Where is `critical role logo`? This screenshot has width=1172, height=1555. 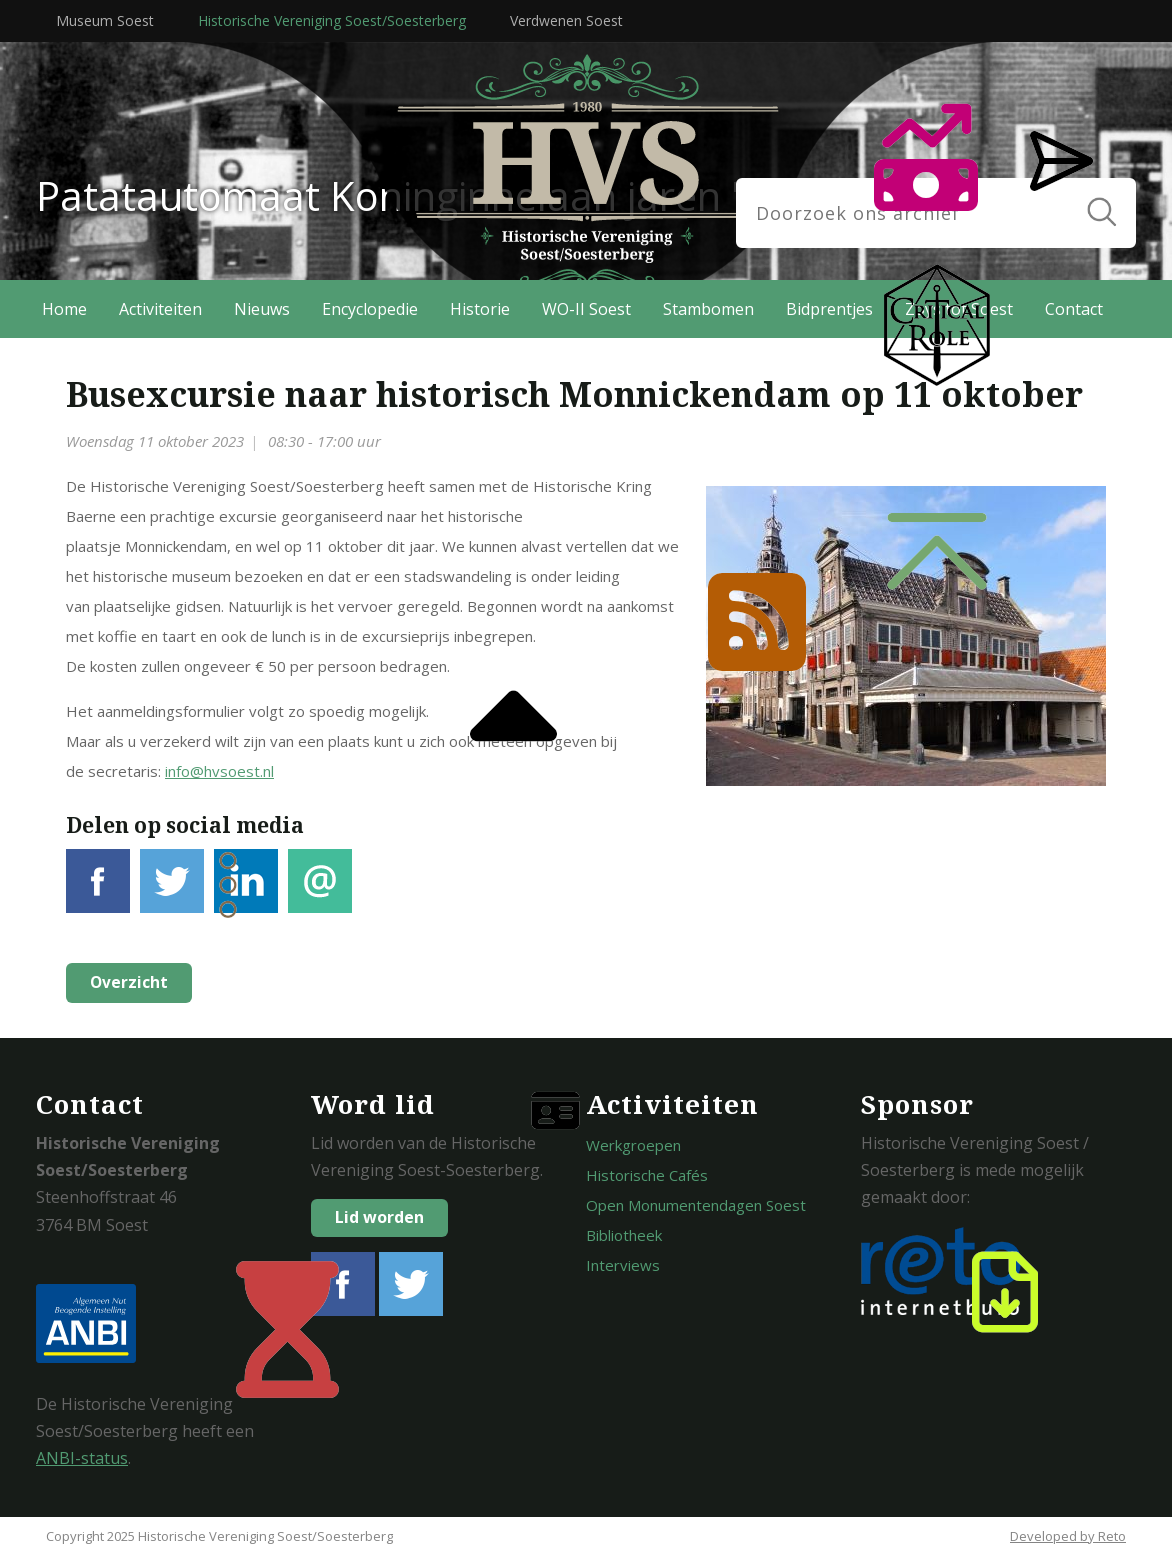 critical role logo is located at coordinates (937, 325).